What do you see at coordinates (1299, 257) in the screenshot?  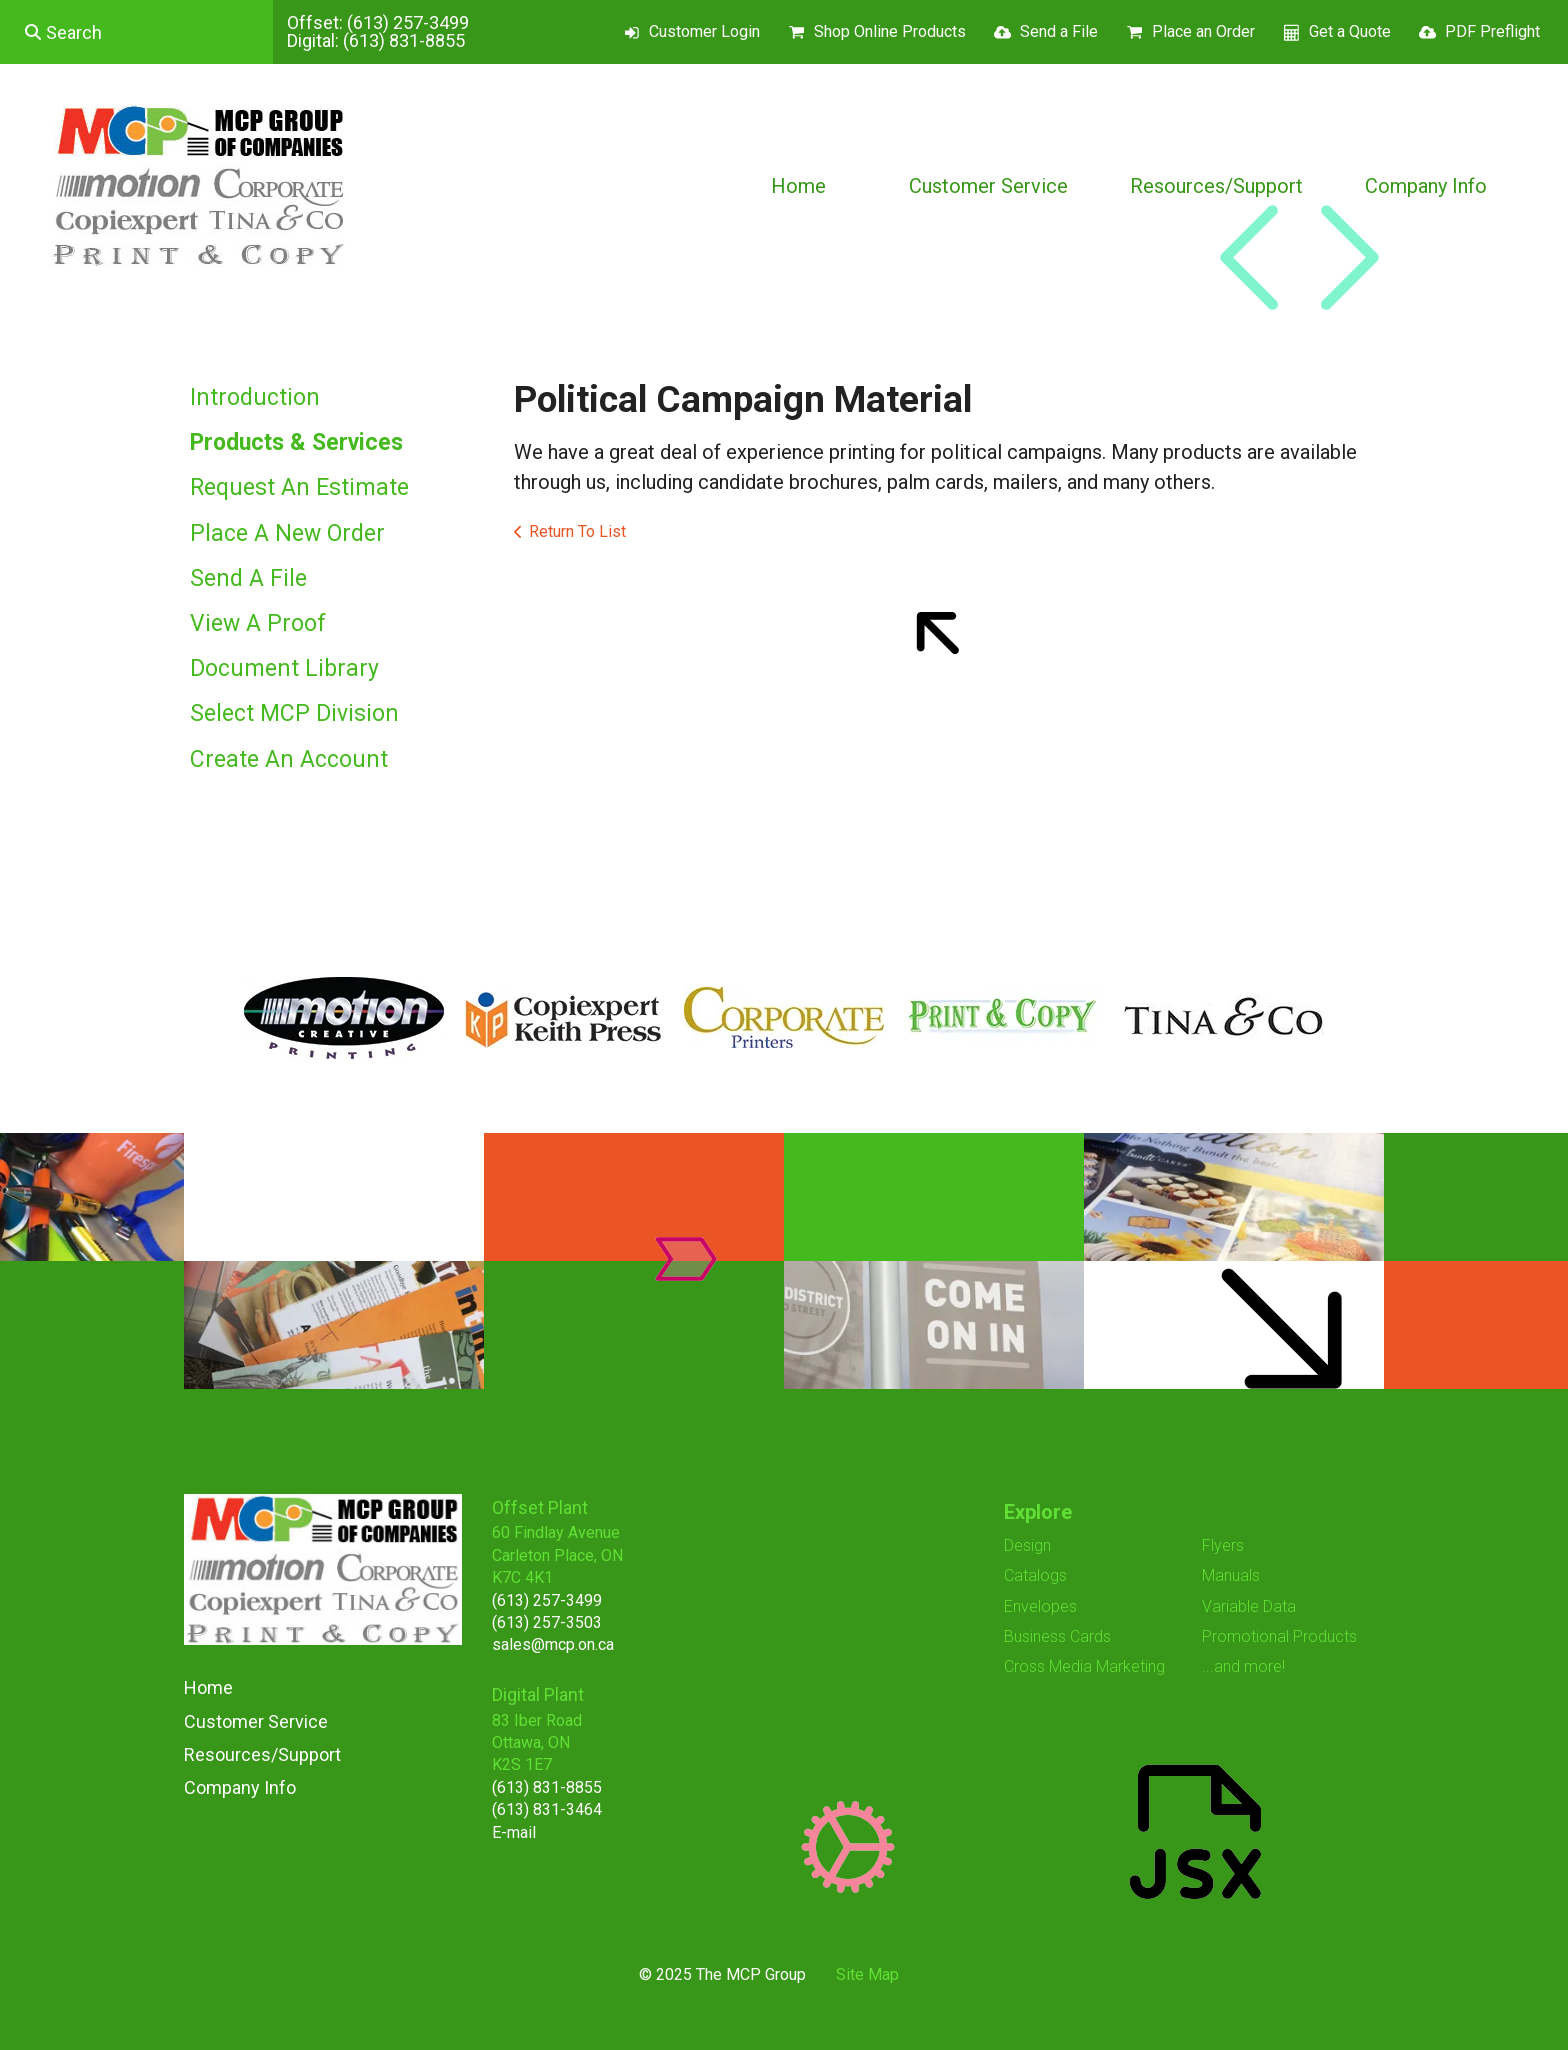 I see `view source code` at bounding box center [1299, 257].